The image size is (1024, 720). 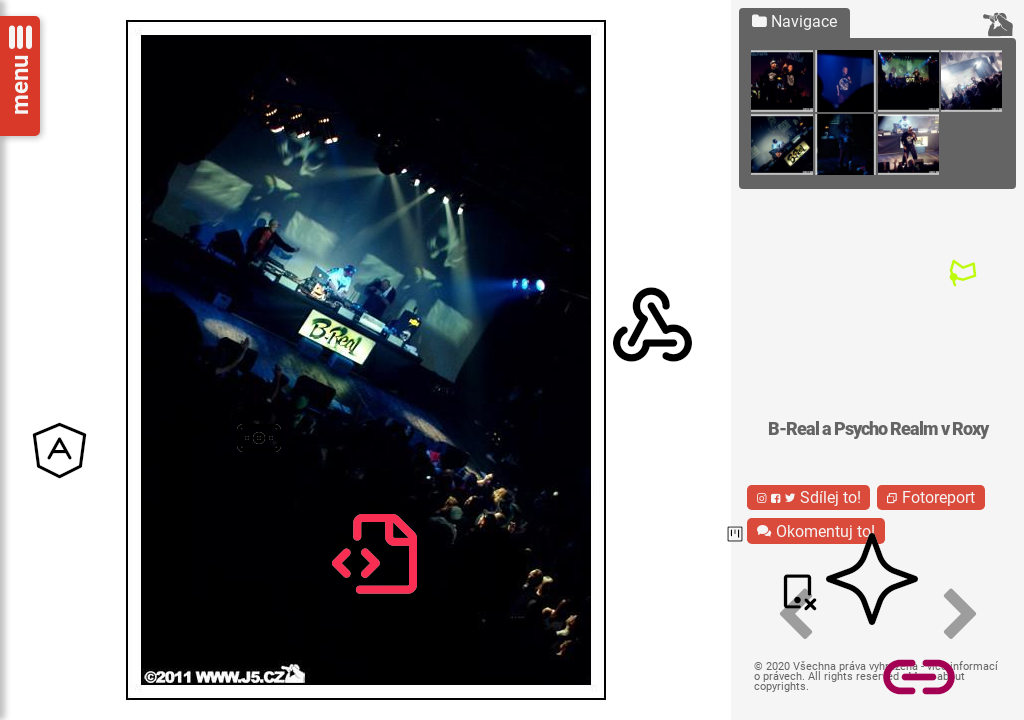 I want to click on make a freehand polygon selection, so click(x=963, y=273).